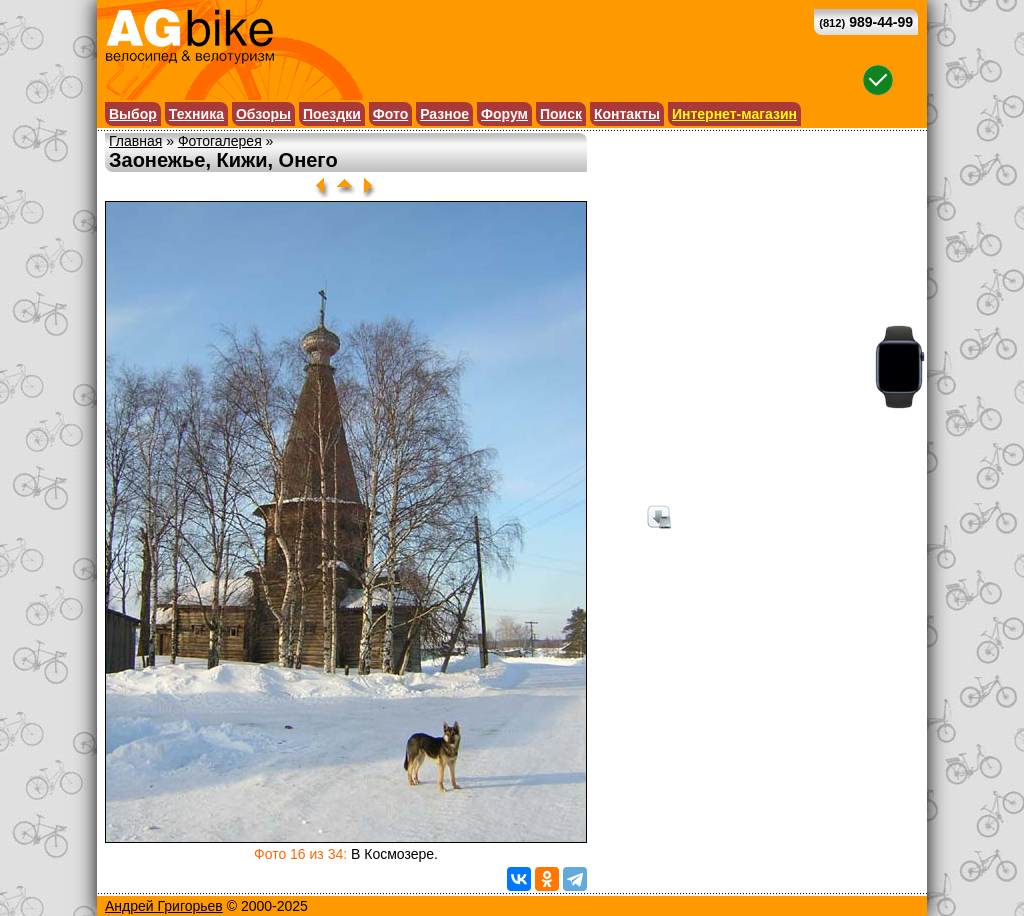 The image size is (1024, 916). I want to click on indicates file or folder is fully synced, so click(878, 80).